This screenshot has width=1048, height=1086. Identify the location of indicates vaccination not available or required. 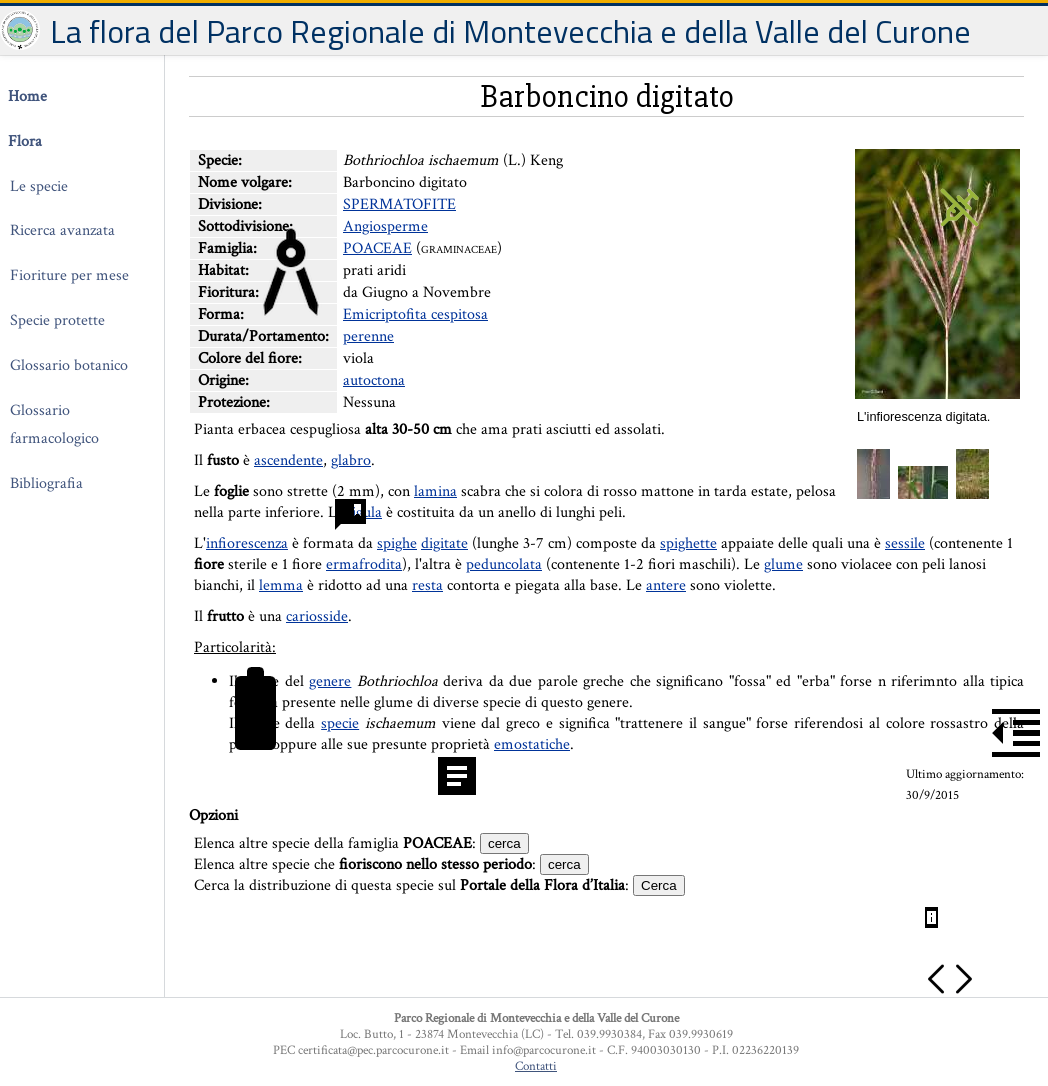
(959, 207).